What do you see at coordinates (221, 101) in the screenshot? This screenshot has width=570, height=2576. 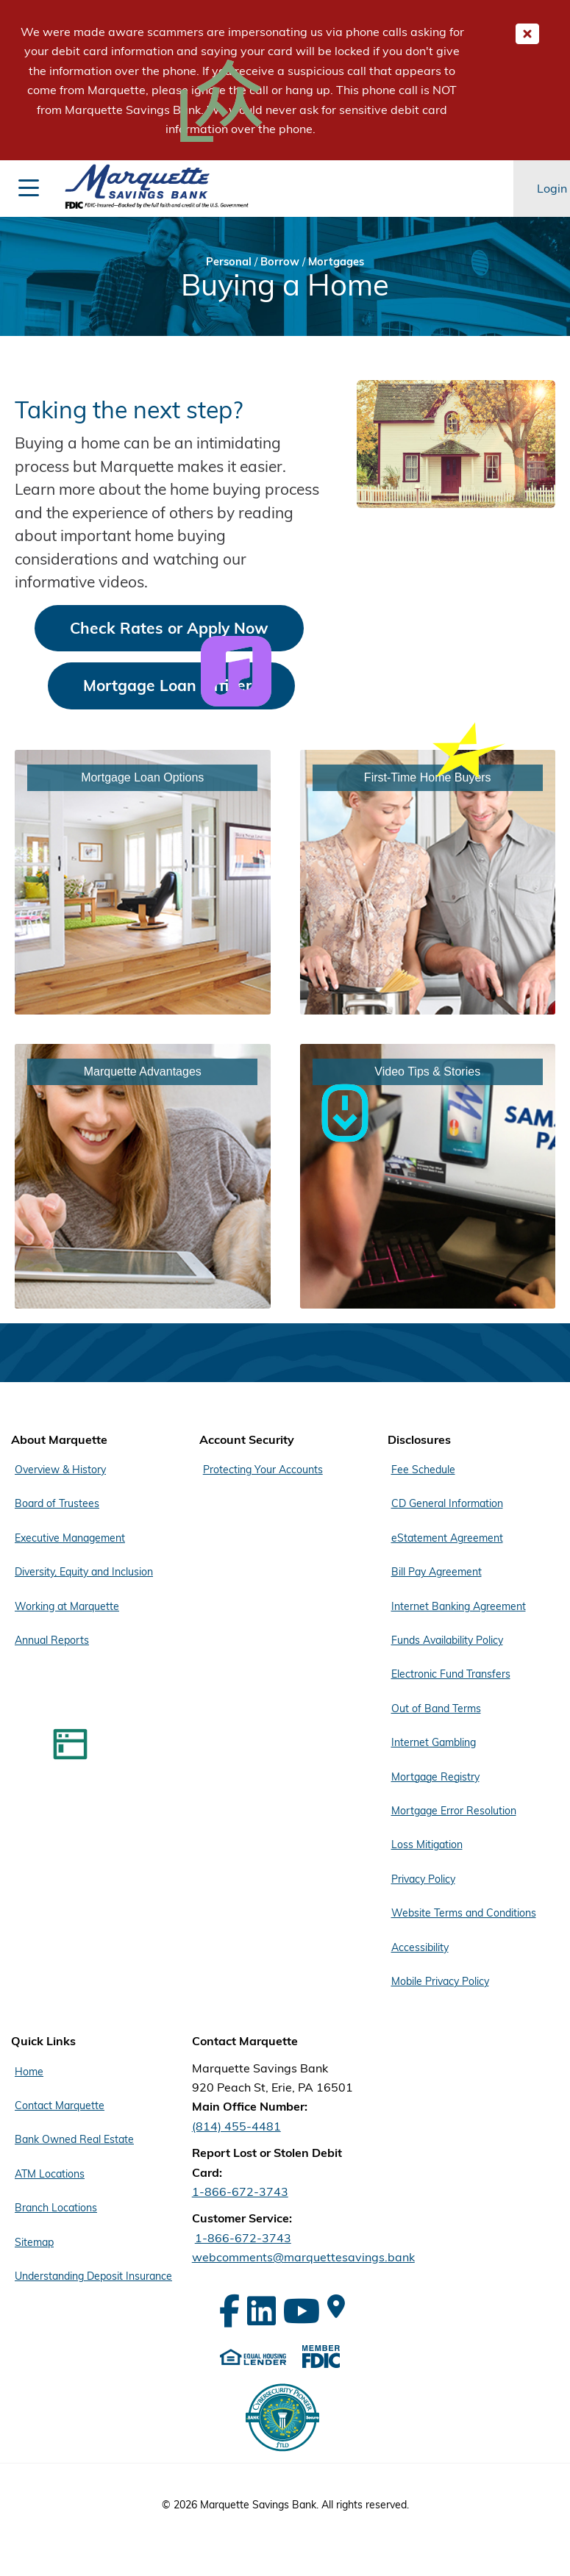 I see `open LibreTranslate translation service` at bounding box center [221, 101].